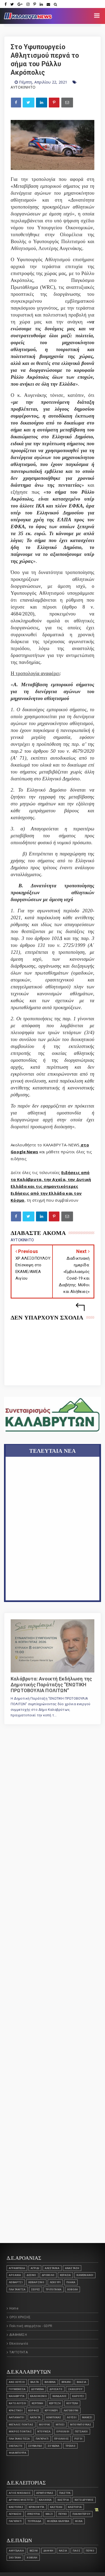 Image resolution: width=105 pixels, height=2576 pixels. I want to click on go back to previous screen or step, so click(80, 1307).